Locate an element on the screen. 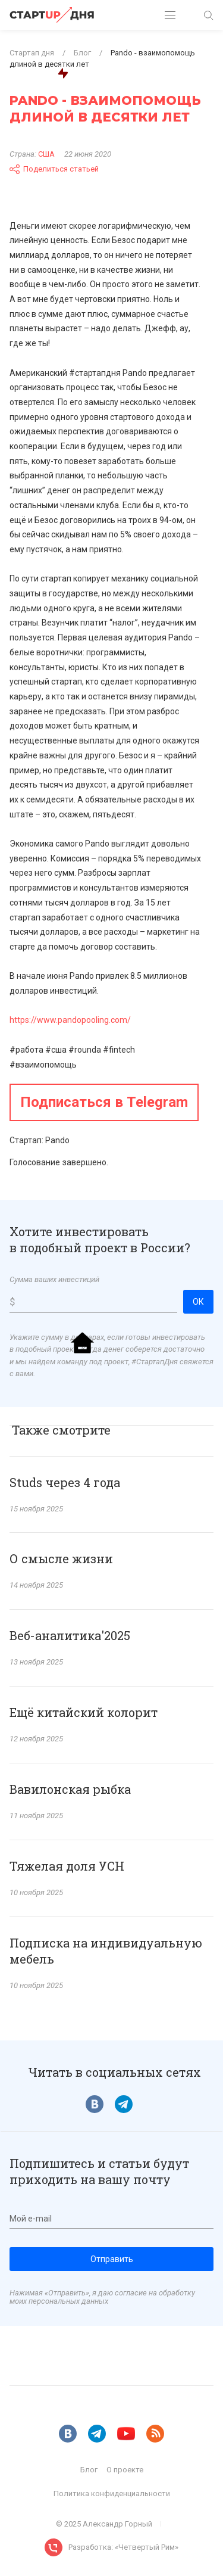 This screenshot has height=2576, width=223. navigate to home screen is located at coordinates (82, 1343).